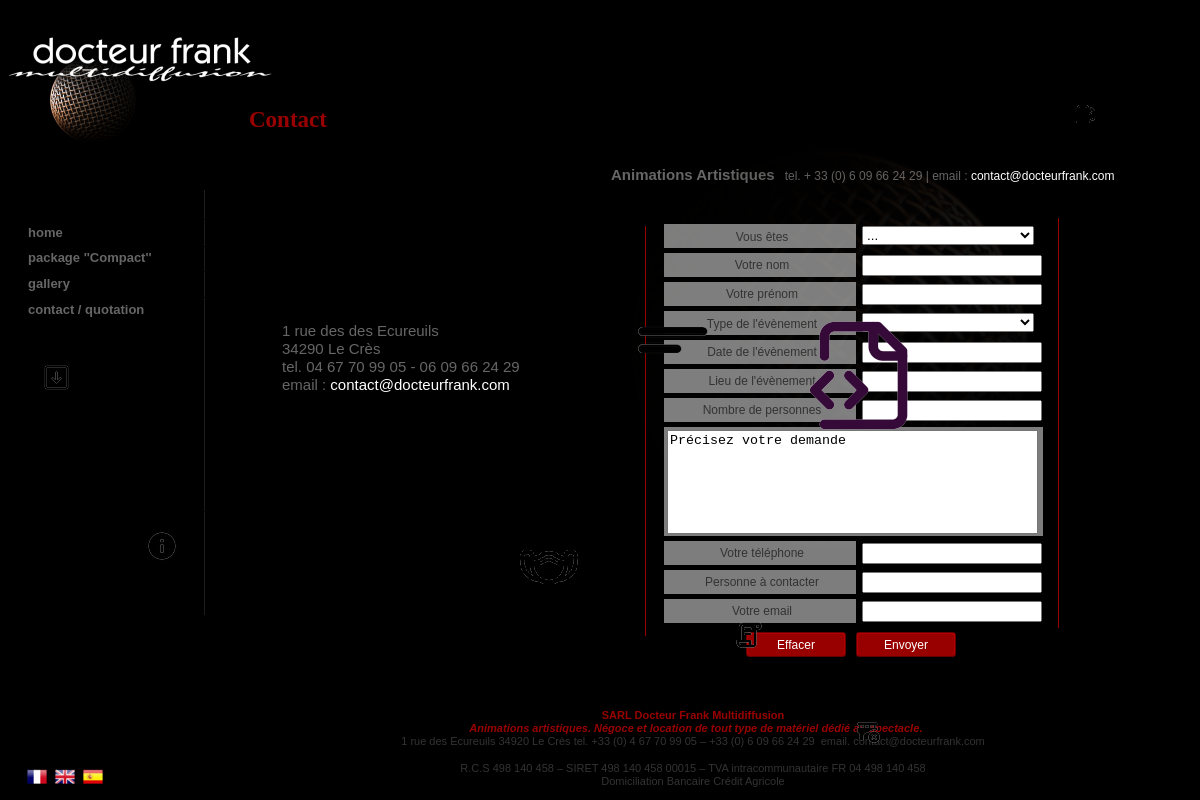 The width and height of the screenshot is (1200, 800). What do you see at coordinates (673, 340) in the screenshot?
I see `indicates a short text input field` at bounding box center [673, 340].